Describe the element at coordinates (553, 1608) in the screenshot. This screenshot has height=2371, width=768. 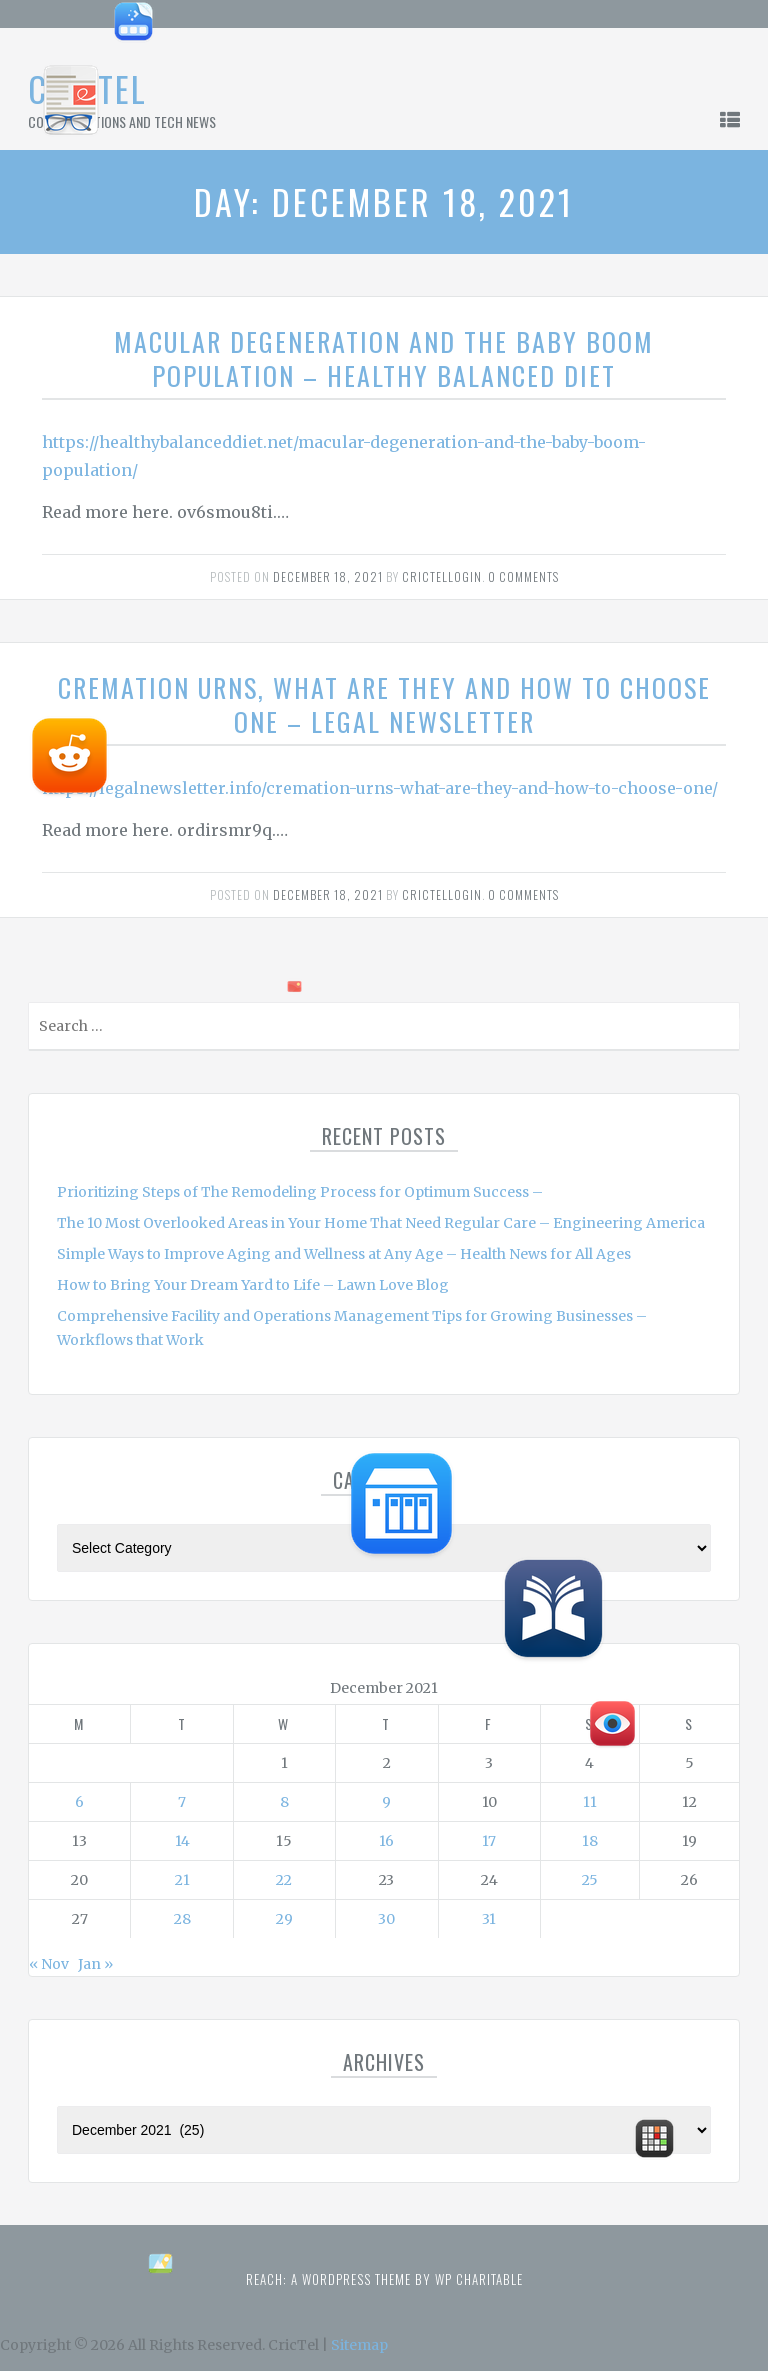
I see `open JabRef reference manager` at that location.